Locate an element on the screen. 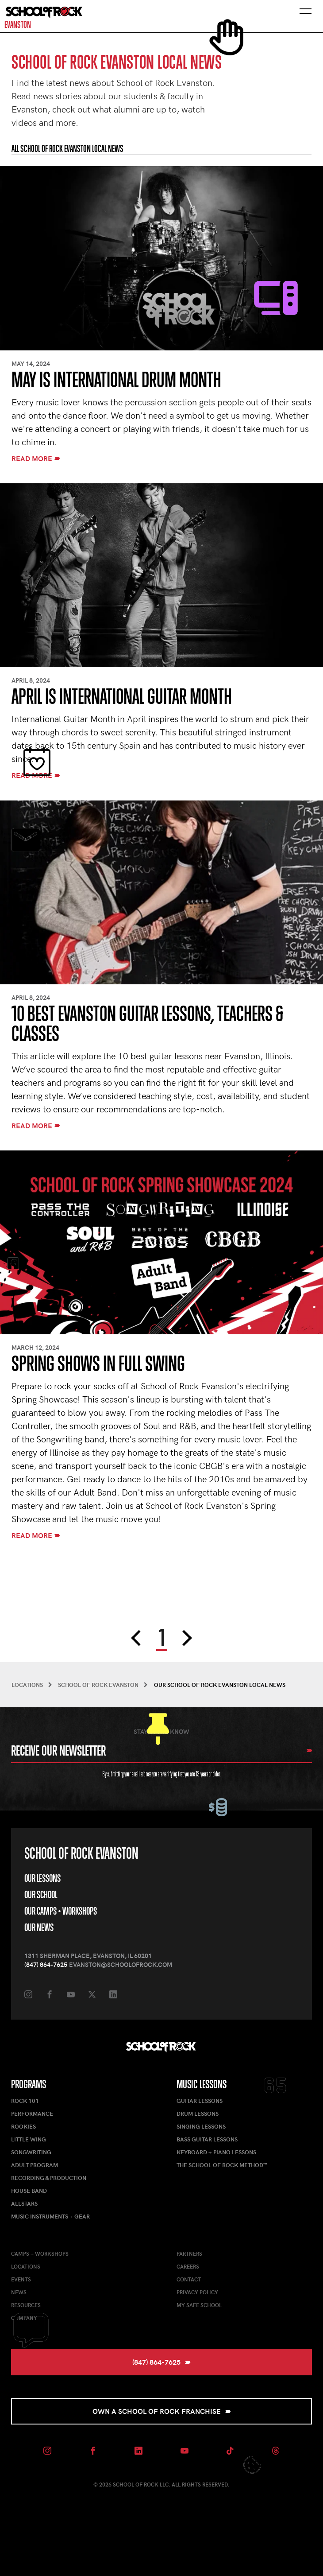 This screenshot has width=323, height=2576. open messaging or chat is located at coordinates (31, 2328).